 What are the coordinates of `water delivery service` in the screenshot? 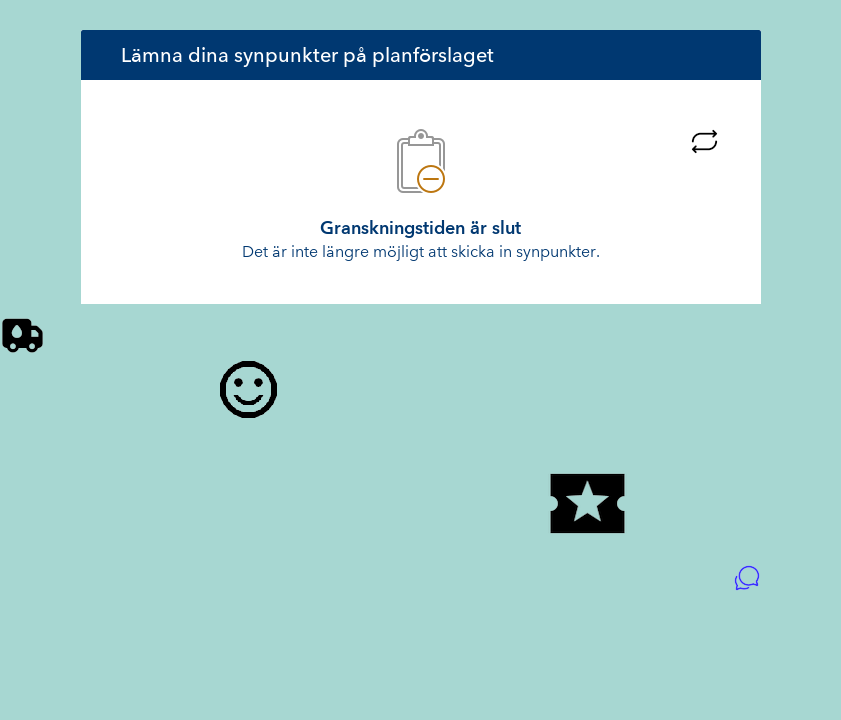 It's located at (22, 334).